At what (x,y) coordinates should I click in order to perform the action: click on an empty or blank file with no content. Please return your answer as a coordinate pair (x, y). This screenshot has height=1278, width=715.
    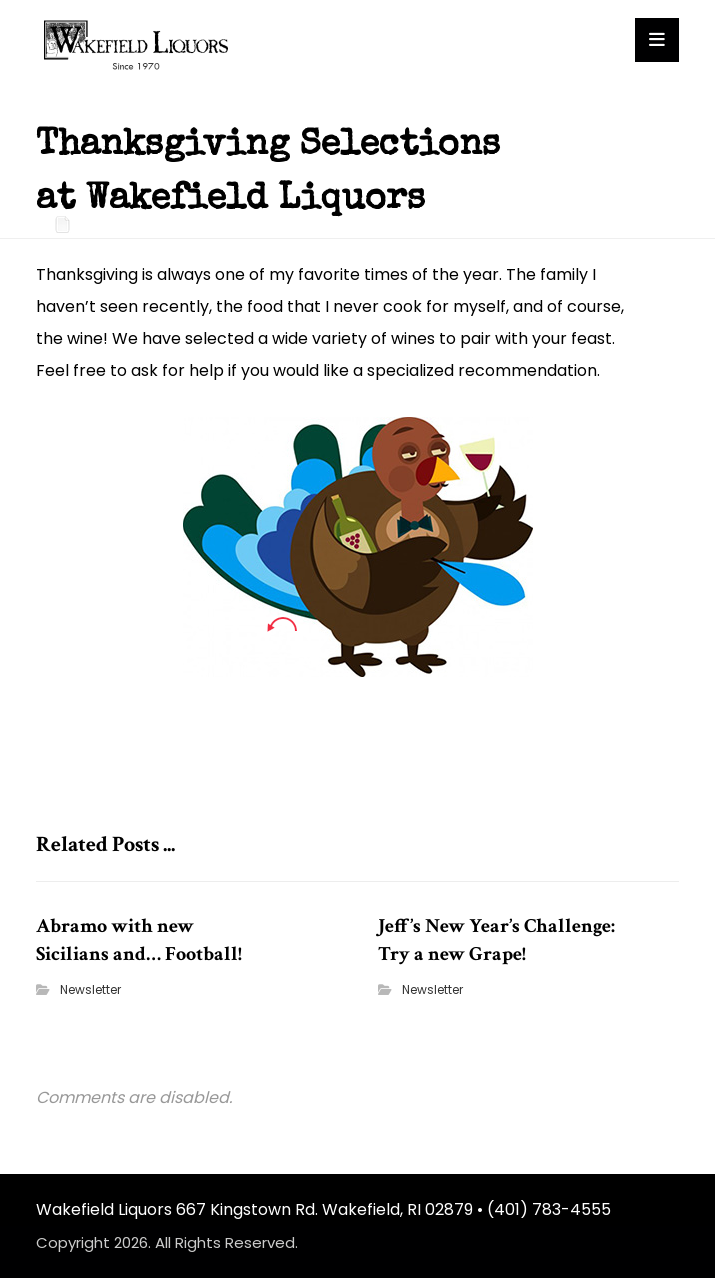
    Looking at the image, I should click on (62, 224).